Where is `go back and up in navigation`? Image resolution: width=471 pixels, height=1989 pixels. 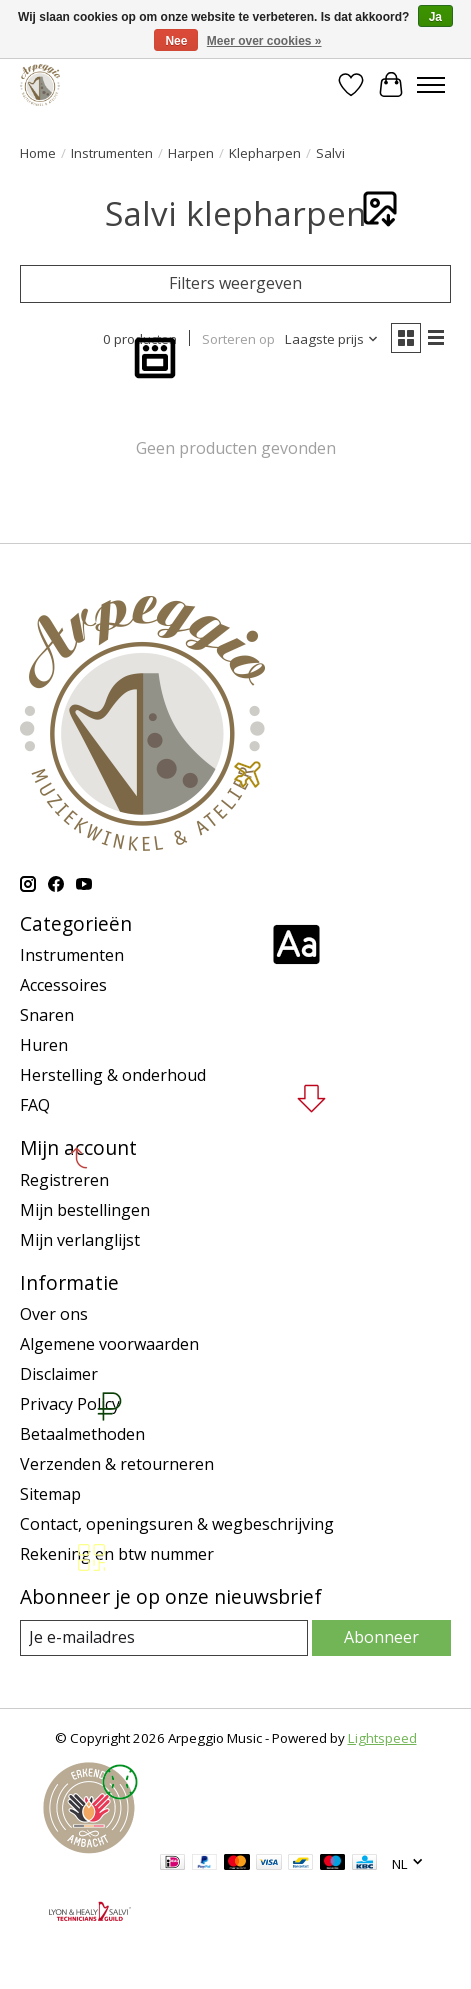
go back and up in navigation is located at coordinates (79, 1158).